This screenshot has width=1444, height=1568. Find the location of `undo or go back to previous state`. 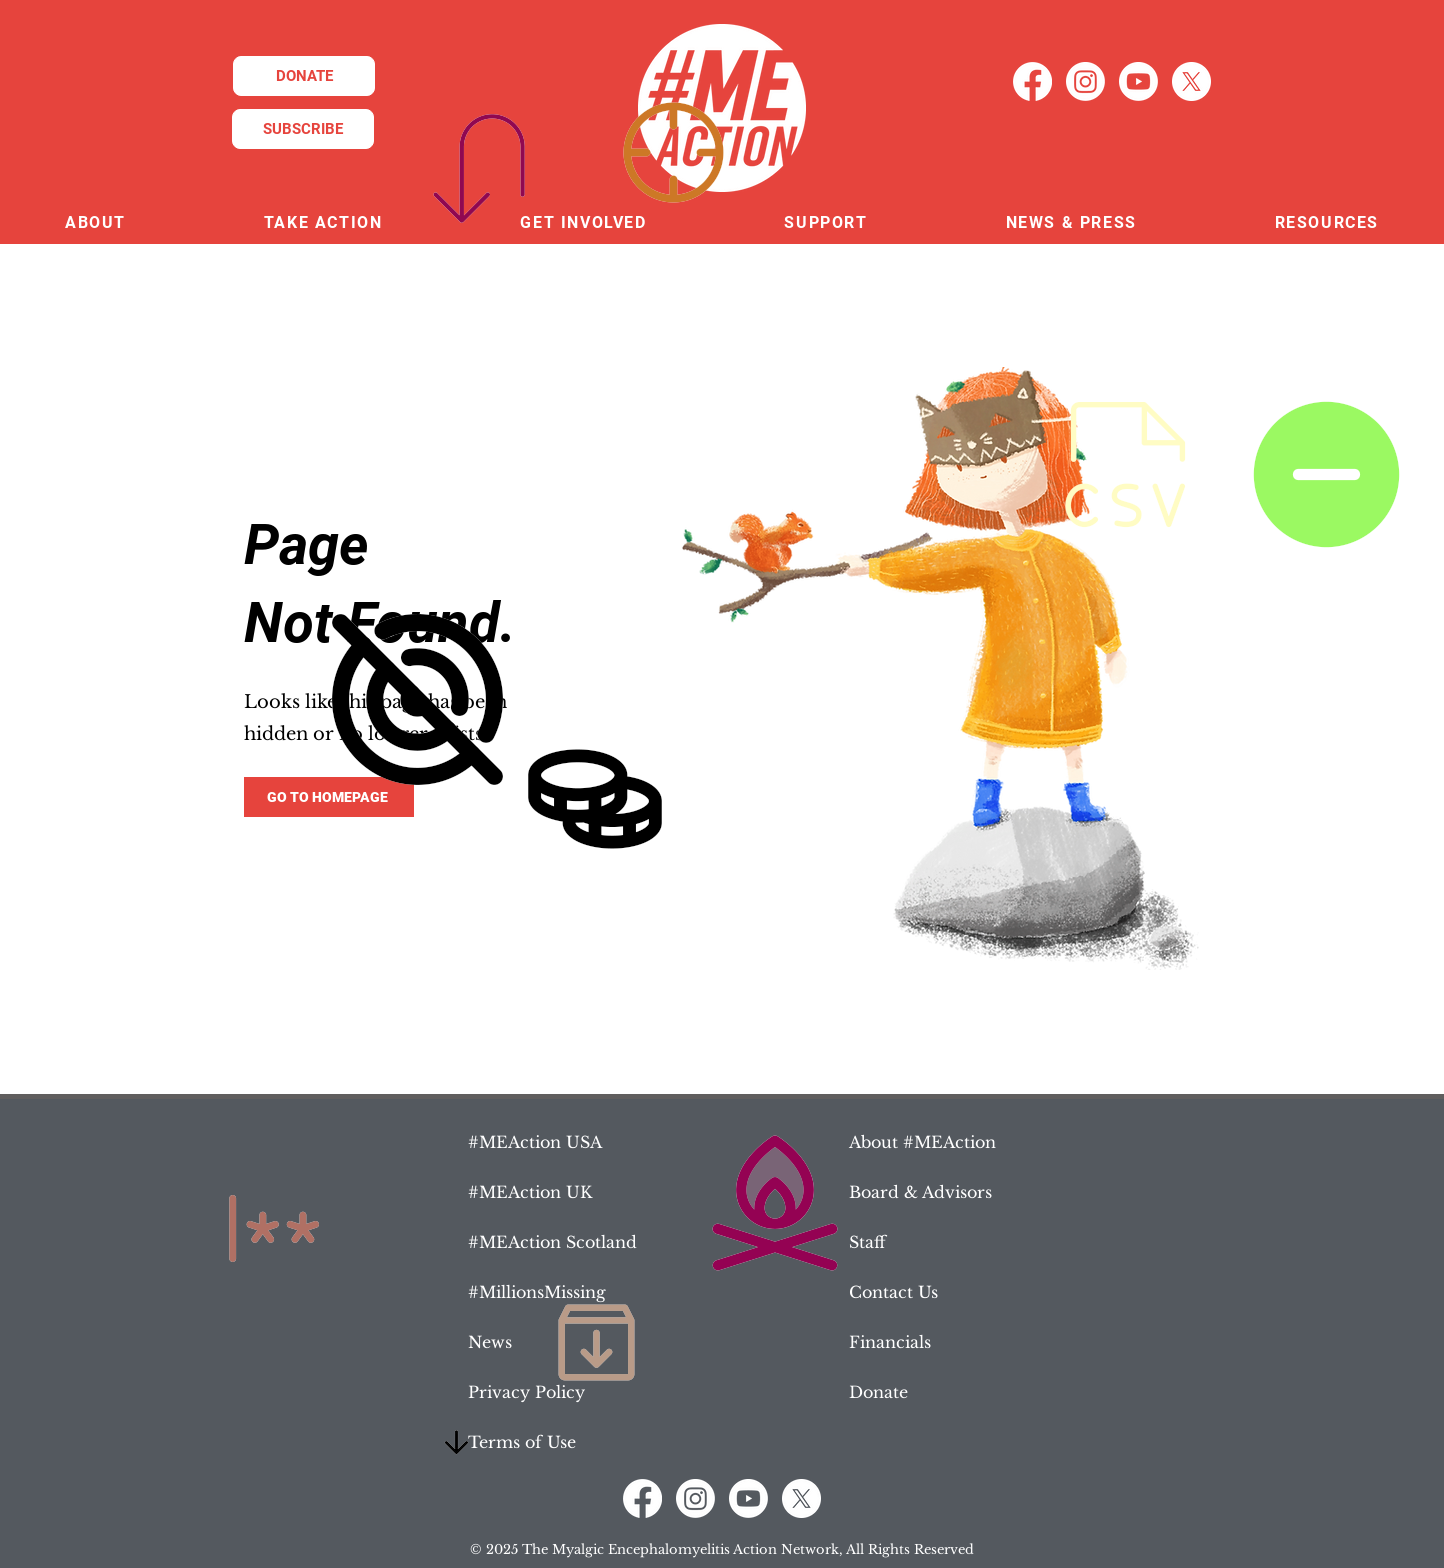

undo or go back to previous state is located at coordinates (483, 168).